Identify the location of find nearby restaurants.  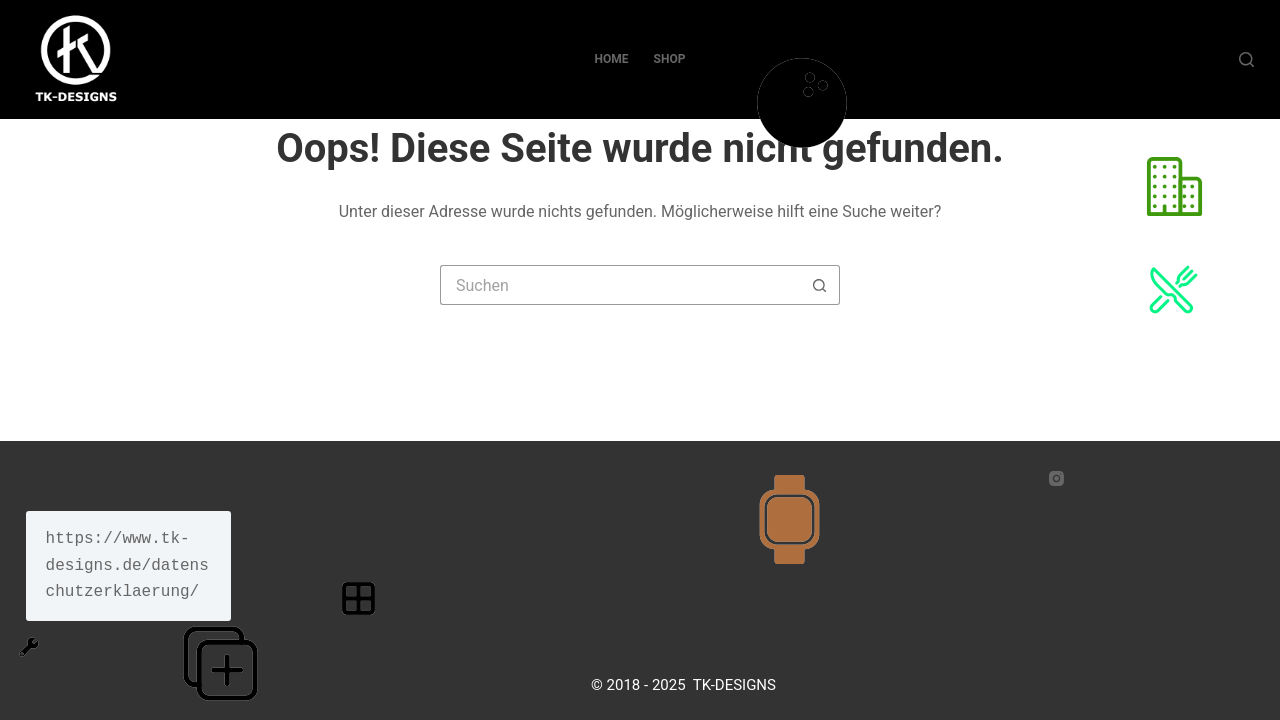
(1173, 289).